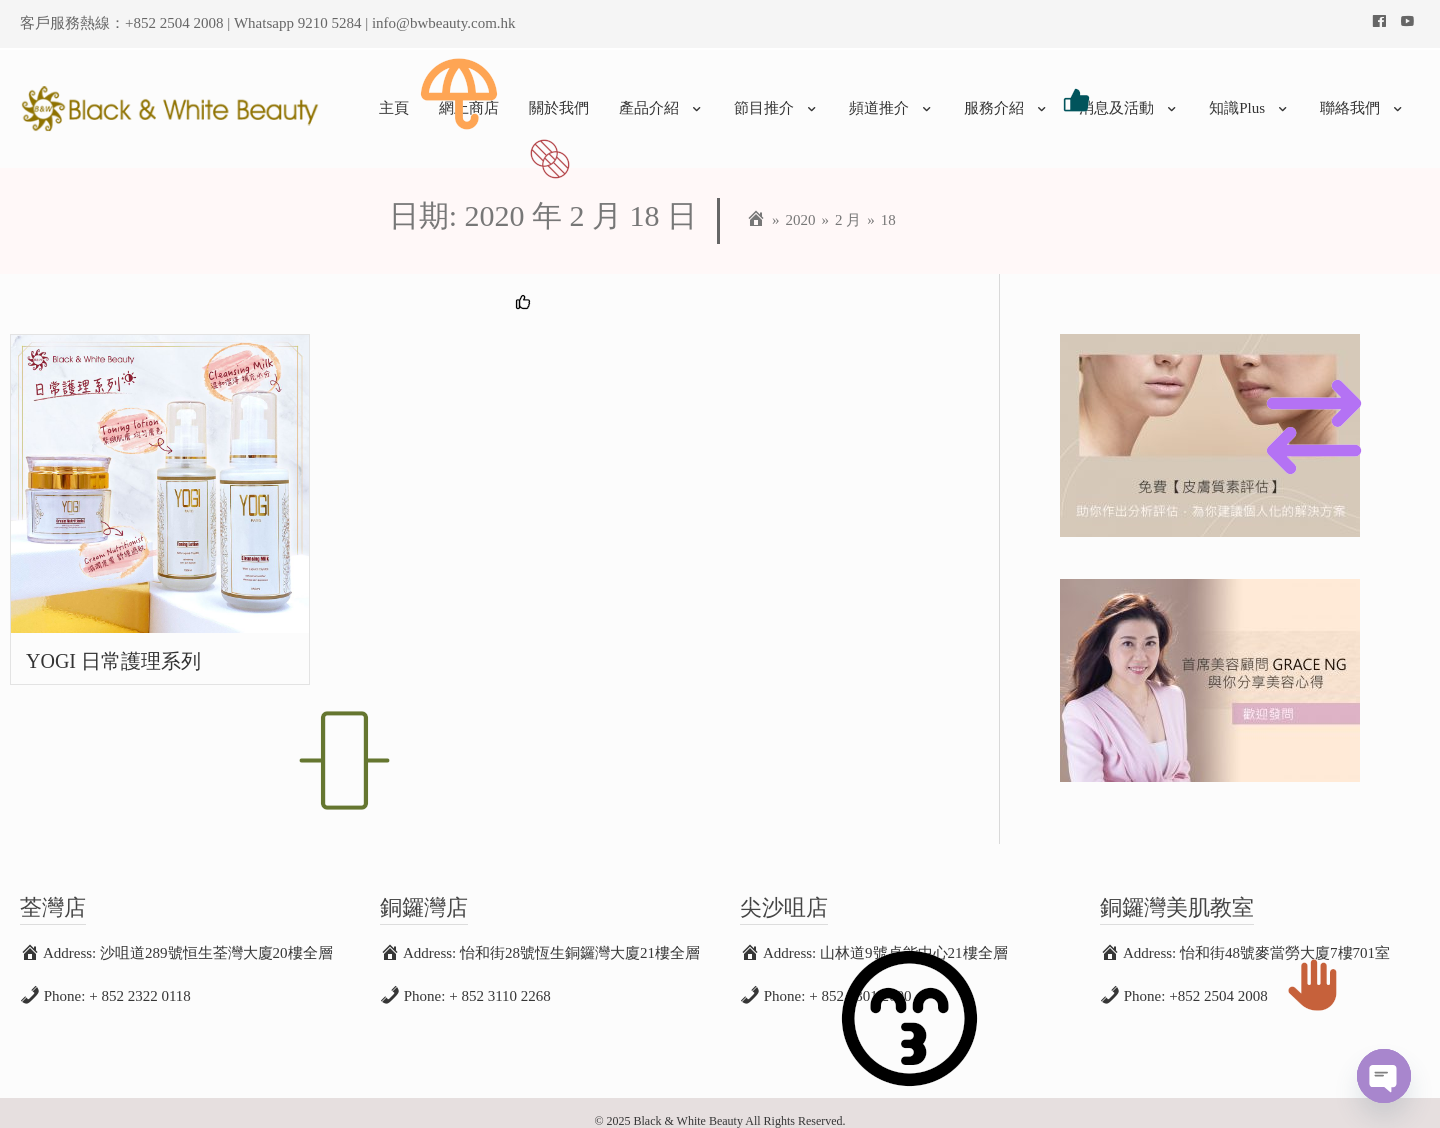 This screenshot has width=1440, height=1128. I want to click on like or upvote content, so click(523, 302).